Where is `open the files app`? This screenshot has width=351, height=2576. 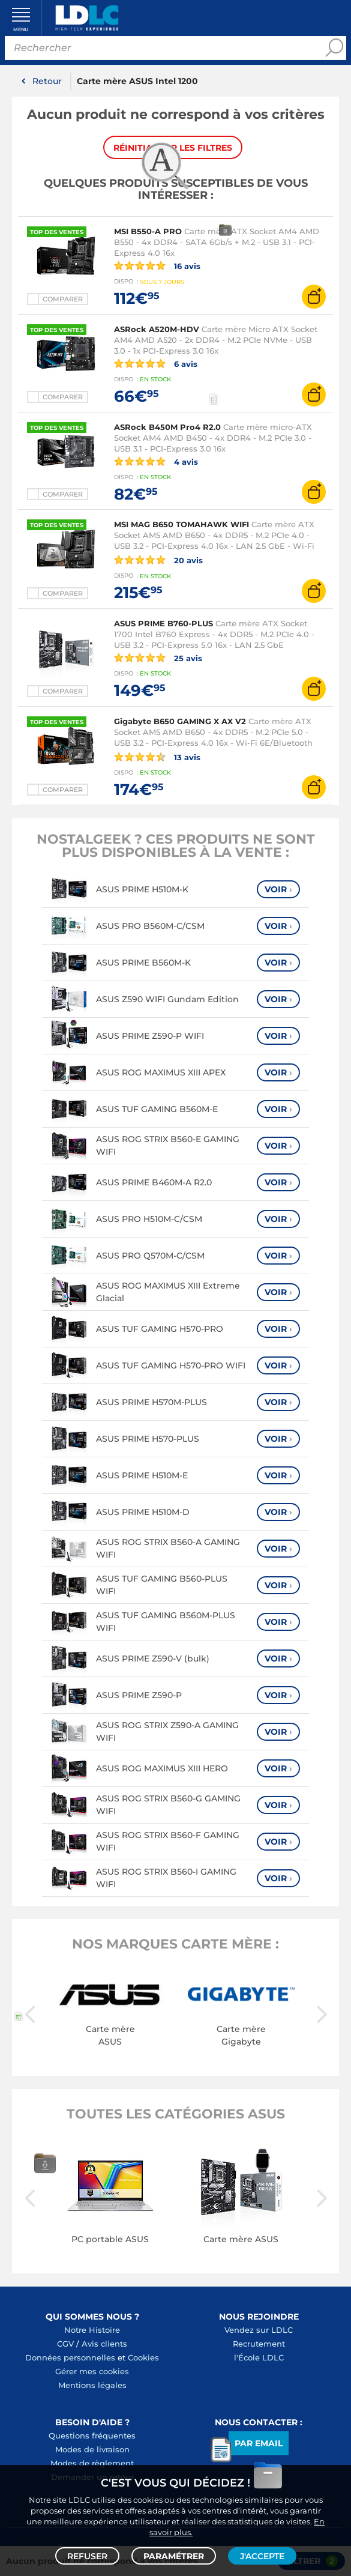 open the files app is located at coordinates (268, 2475).